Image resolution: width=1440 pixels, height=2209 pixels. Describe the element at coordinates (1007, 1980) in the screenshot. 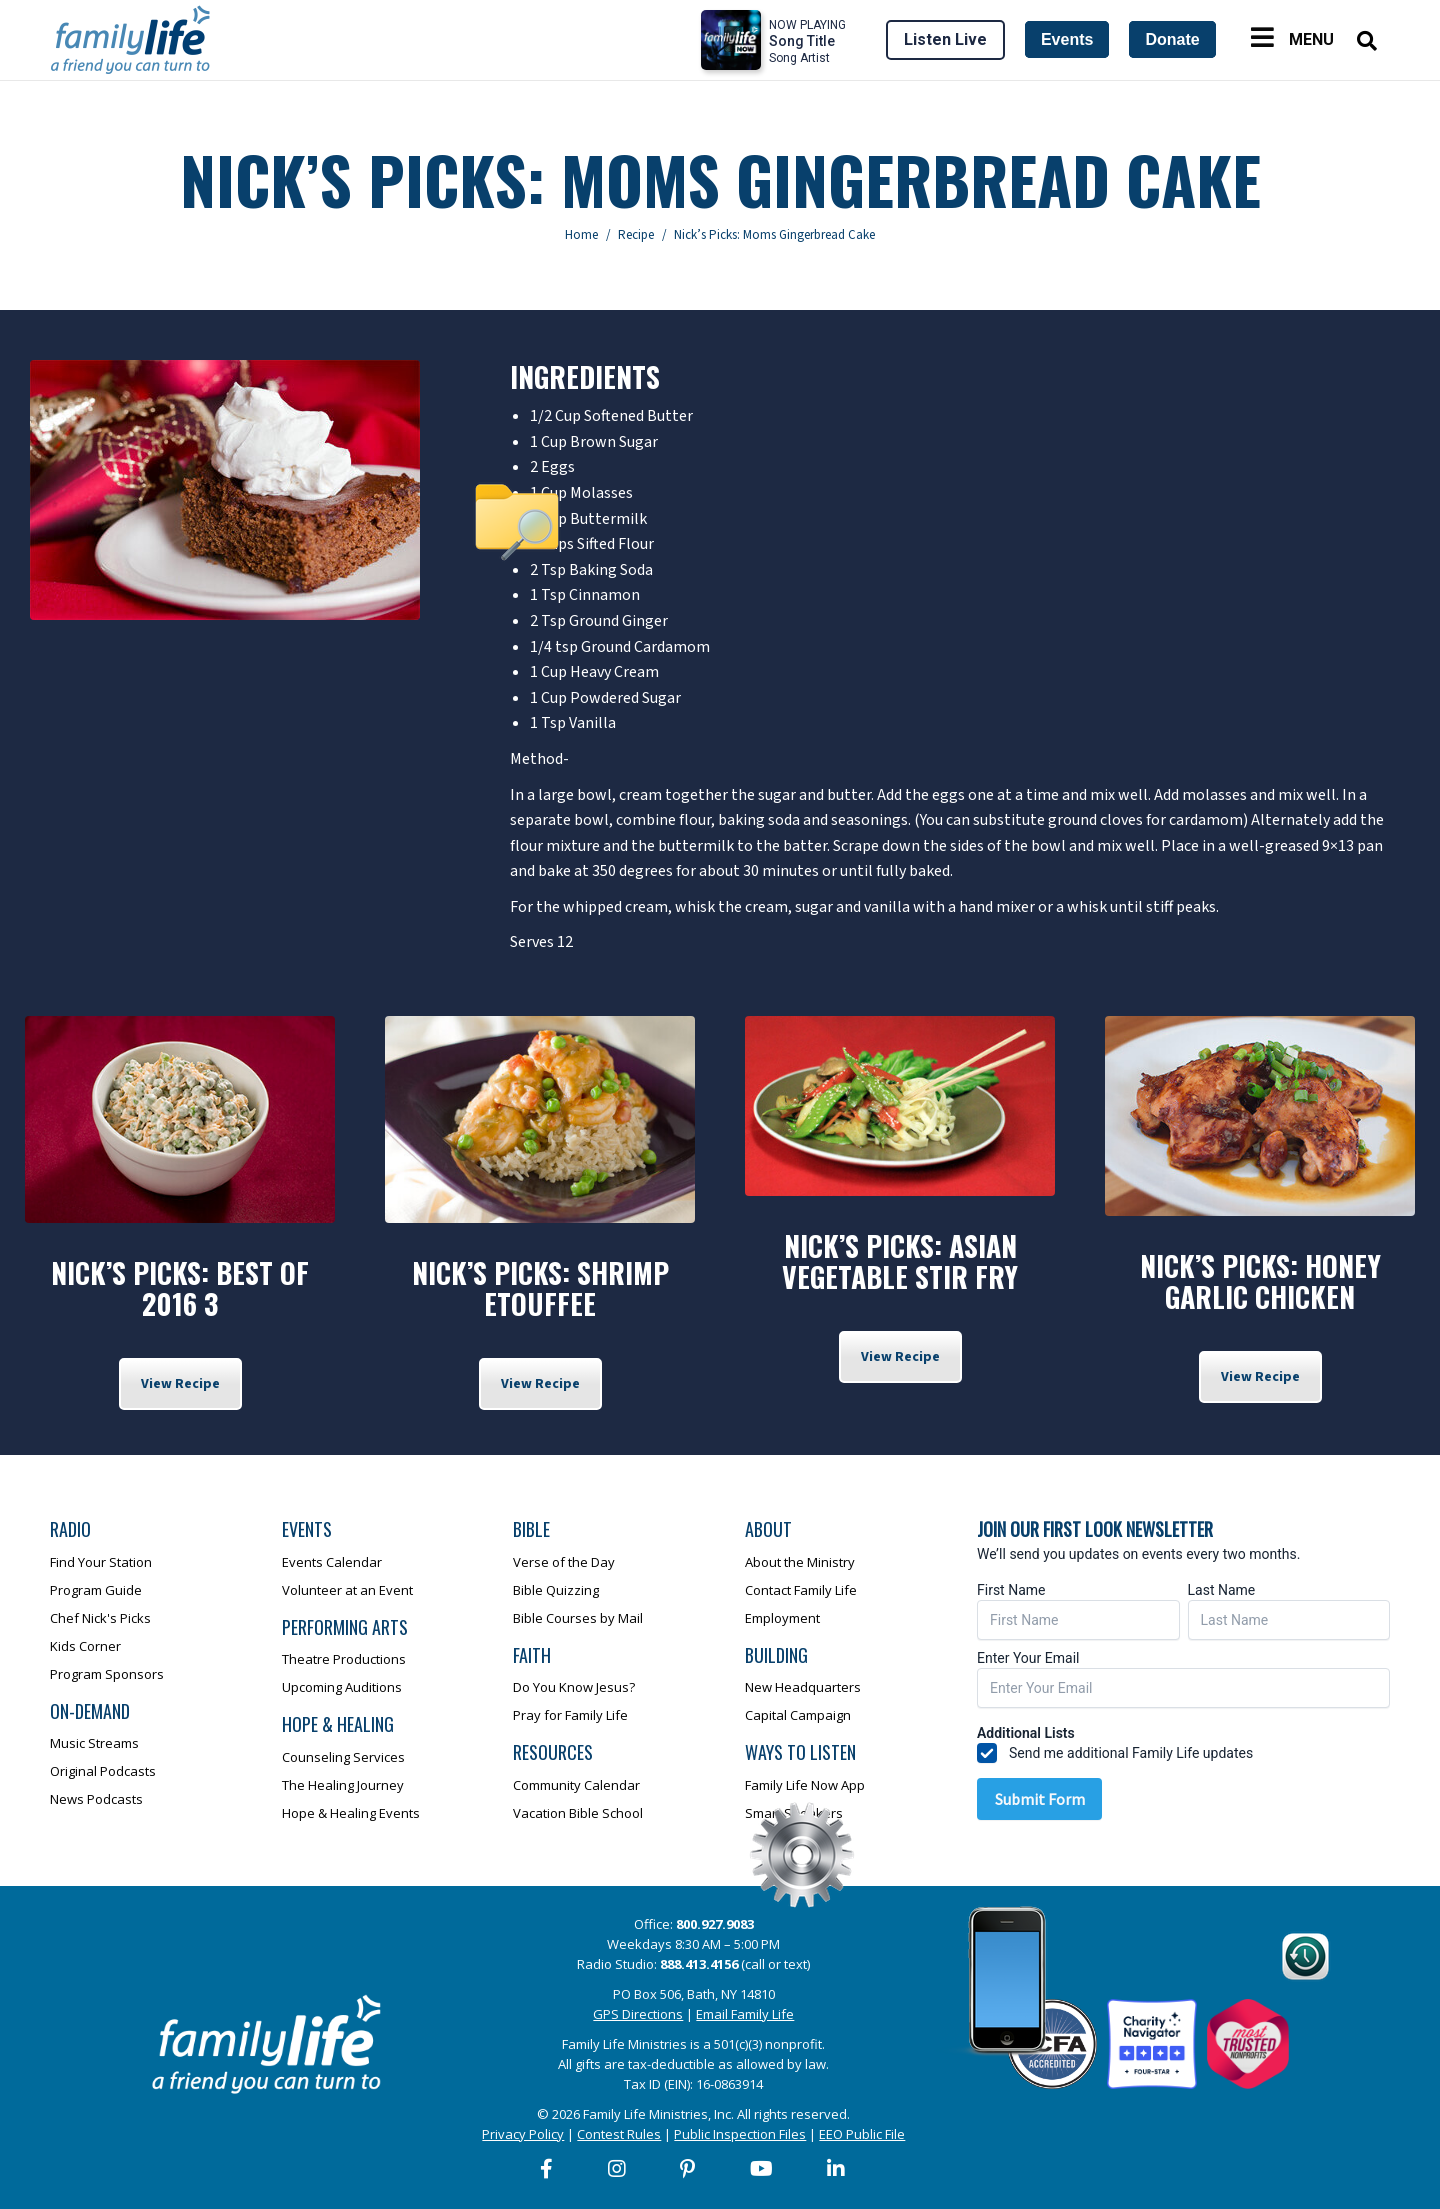

I see `indicates a connected iPhone device` at that location.